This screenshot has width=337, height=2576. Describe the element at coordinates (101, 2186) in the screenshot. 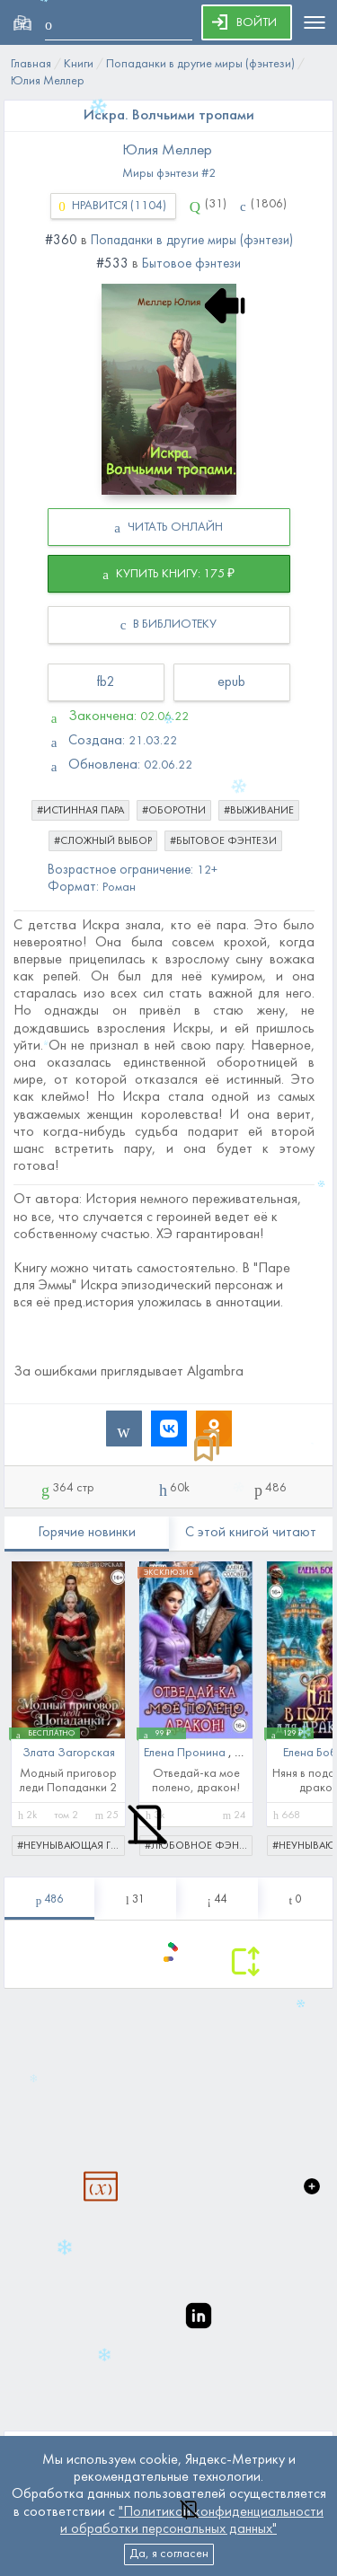

I see `view grouped variables in debug panel` at that location.